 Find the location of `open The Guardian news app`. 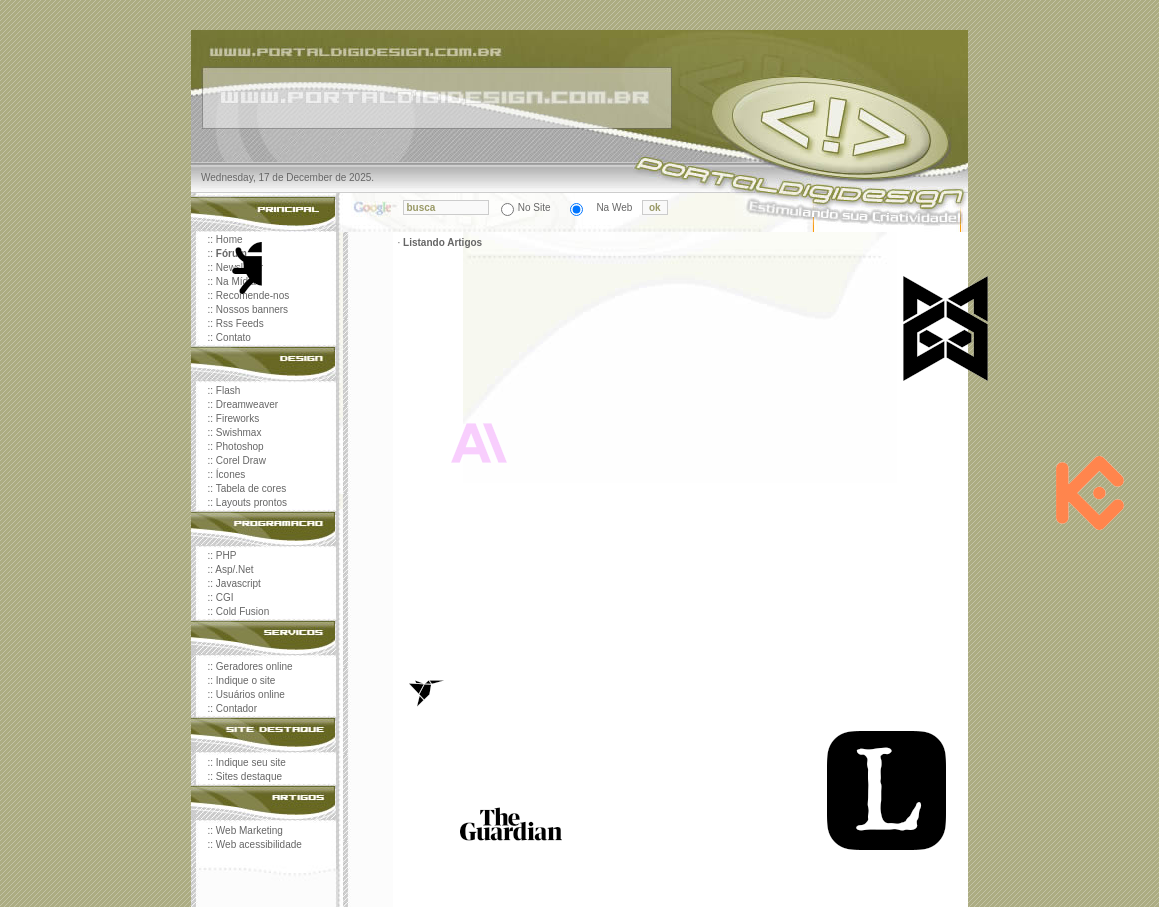

open The Guardian news app is located at coordinates (511, 824).